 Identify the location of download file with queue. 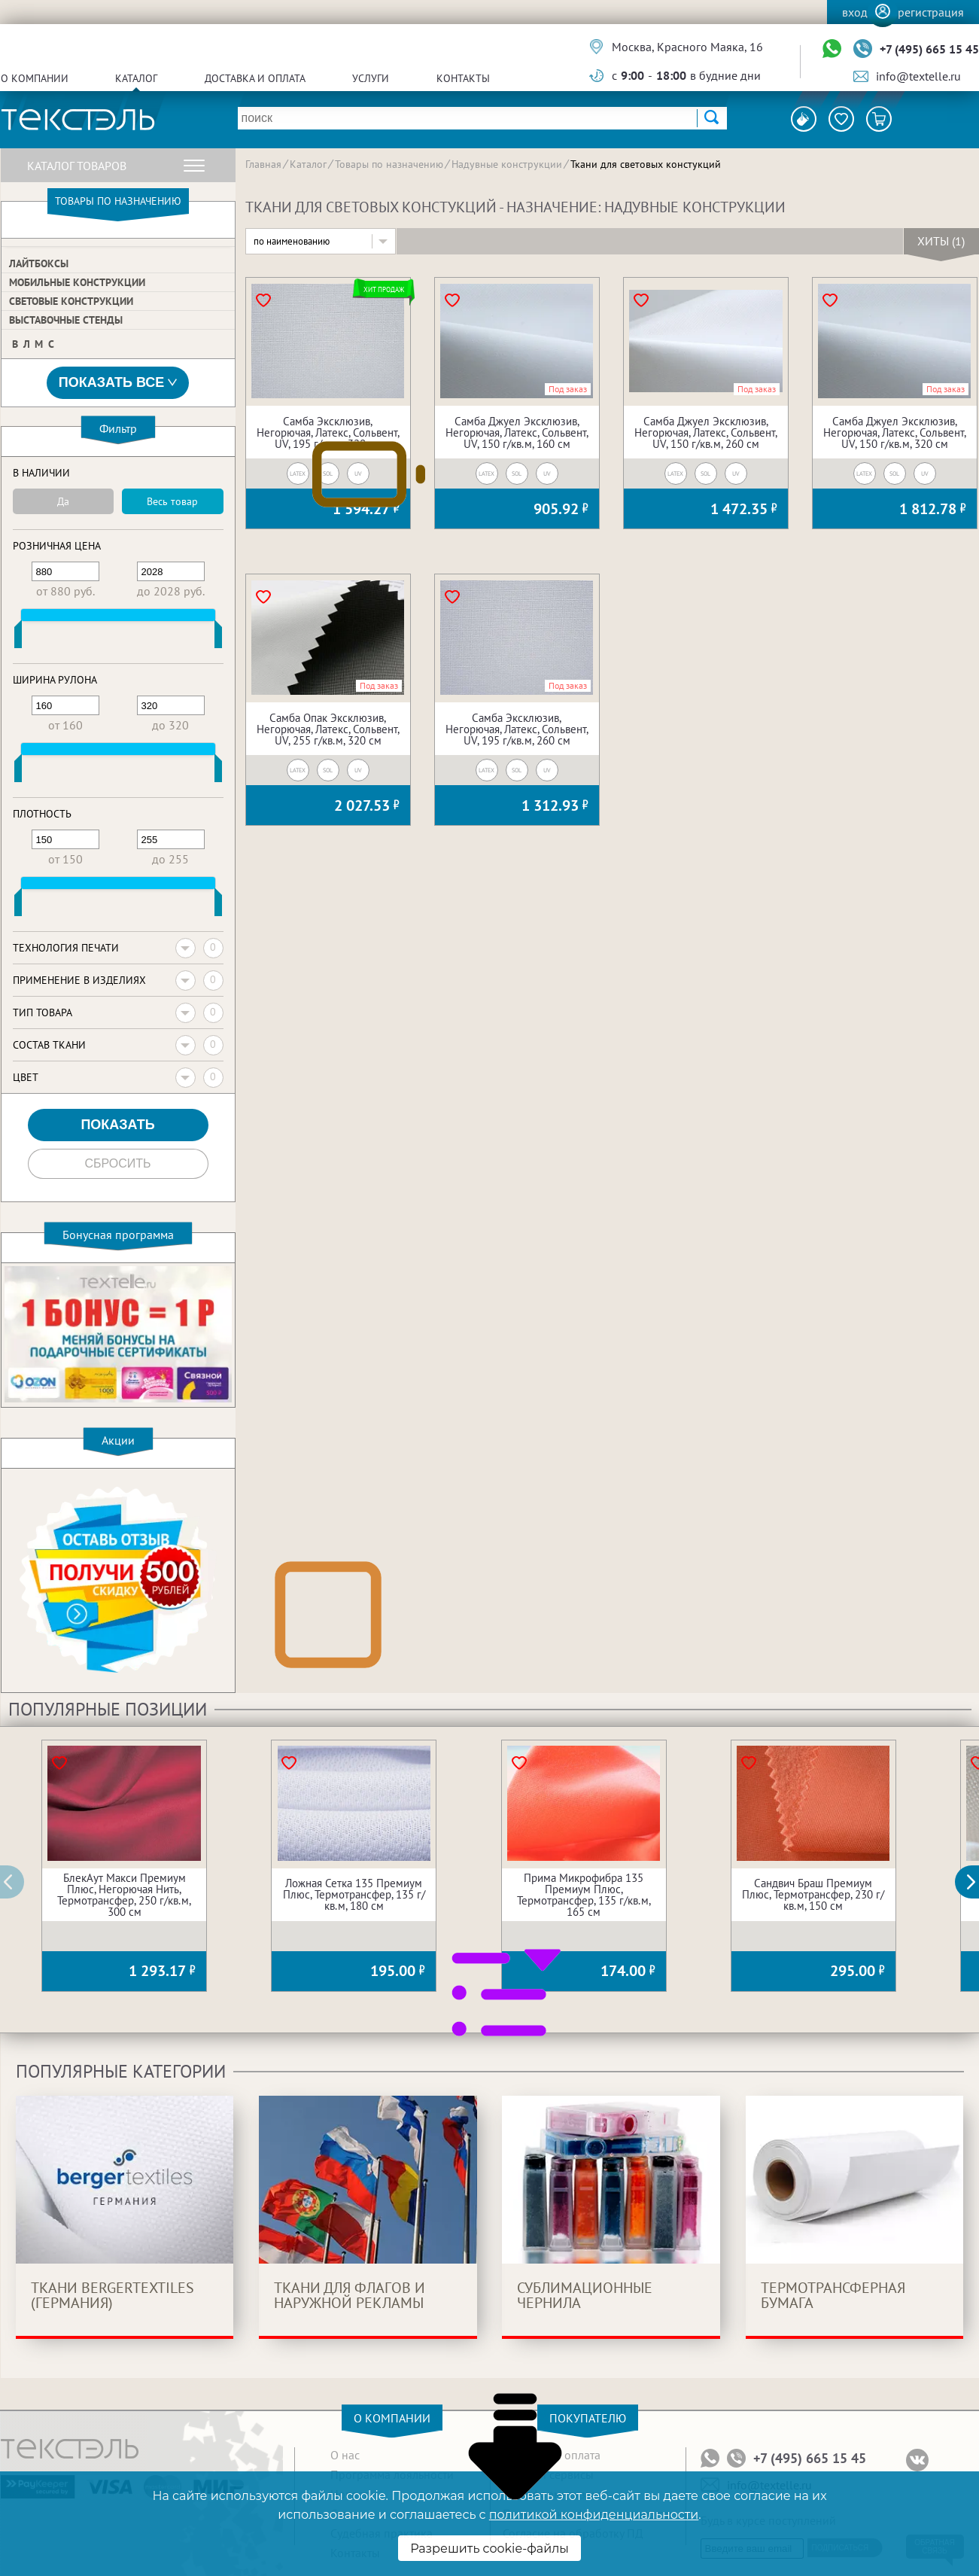
(515, 2447).